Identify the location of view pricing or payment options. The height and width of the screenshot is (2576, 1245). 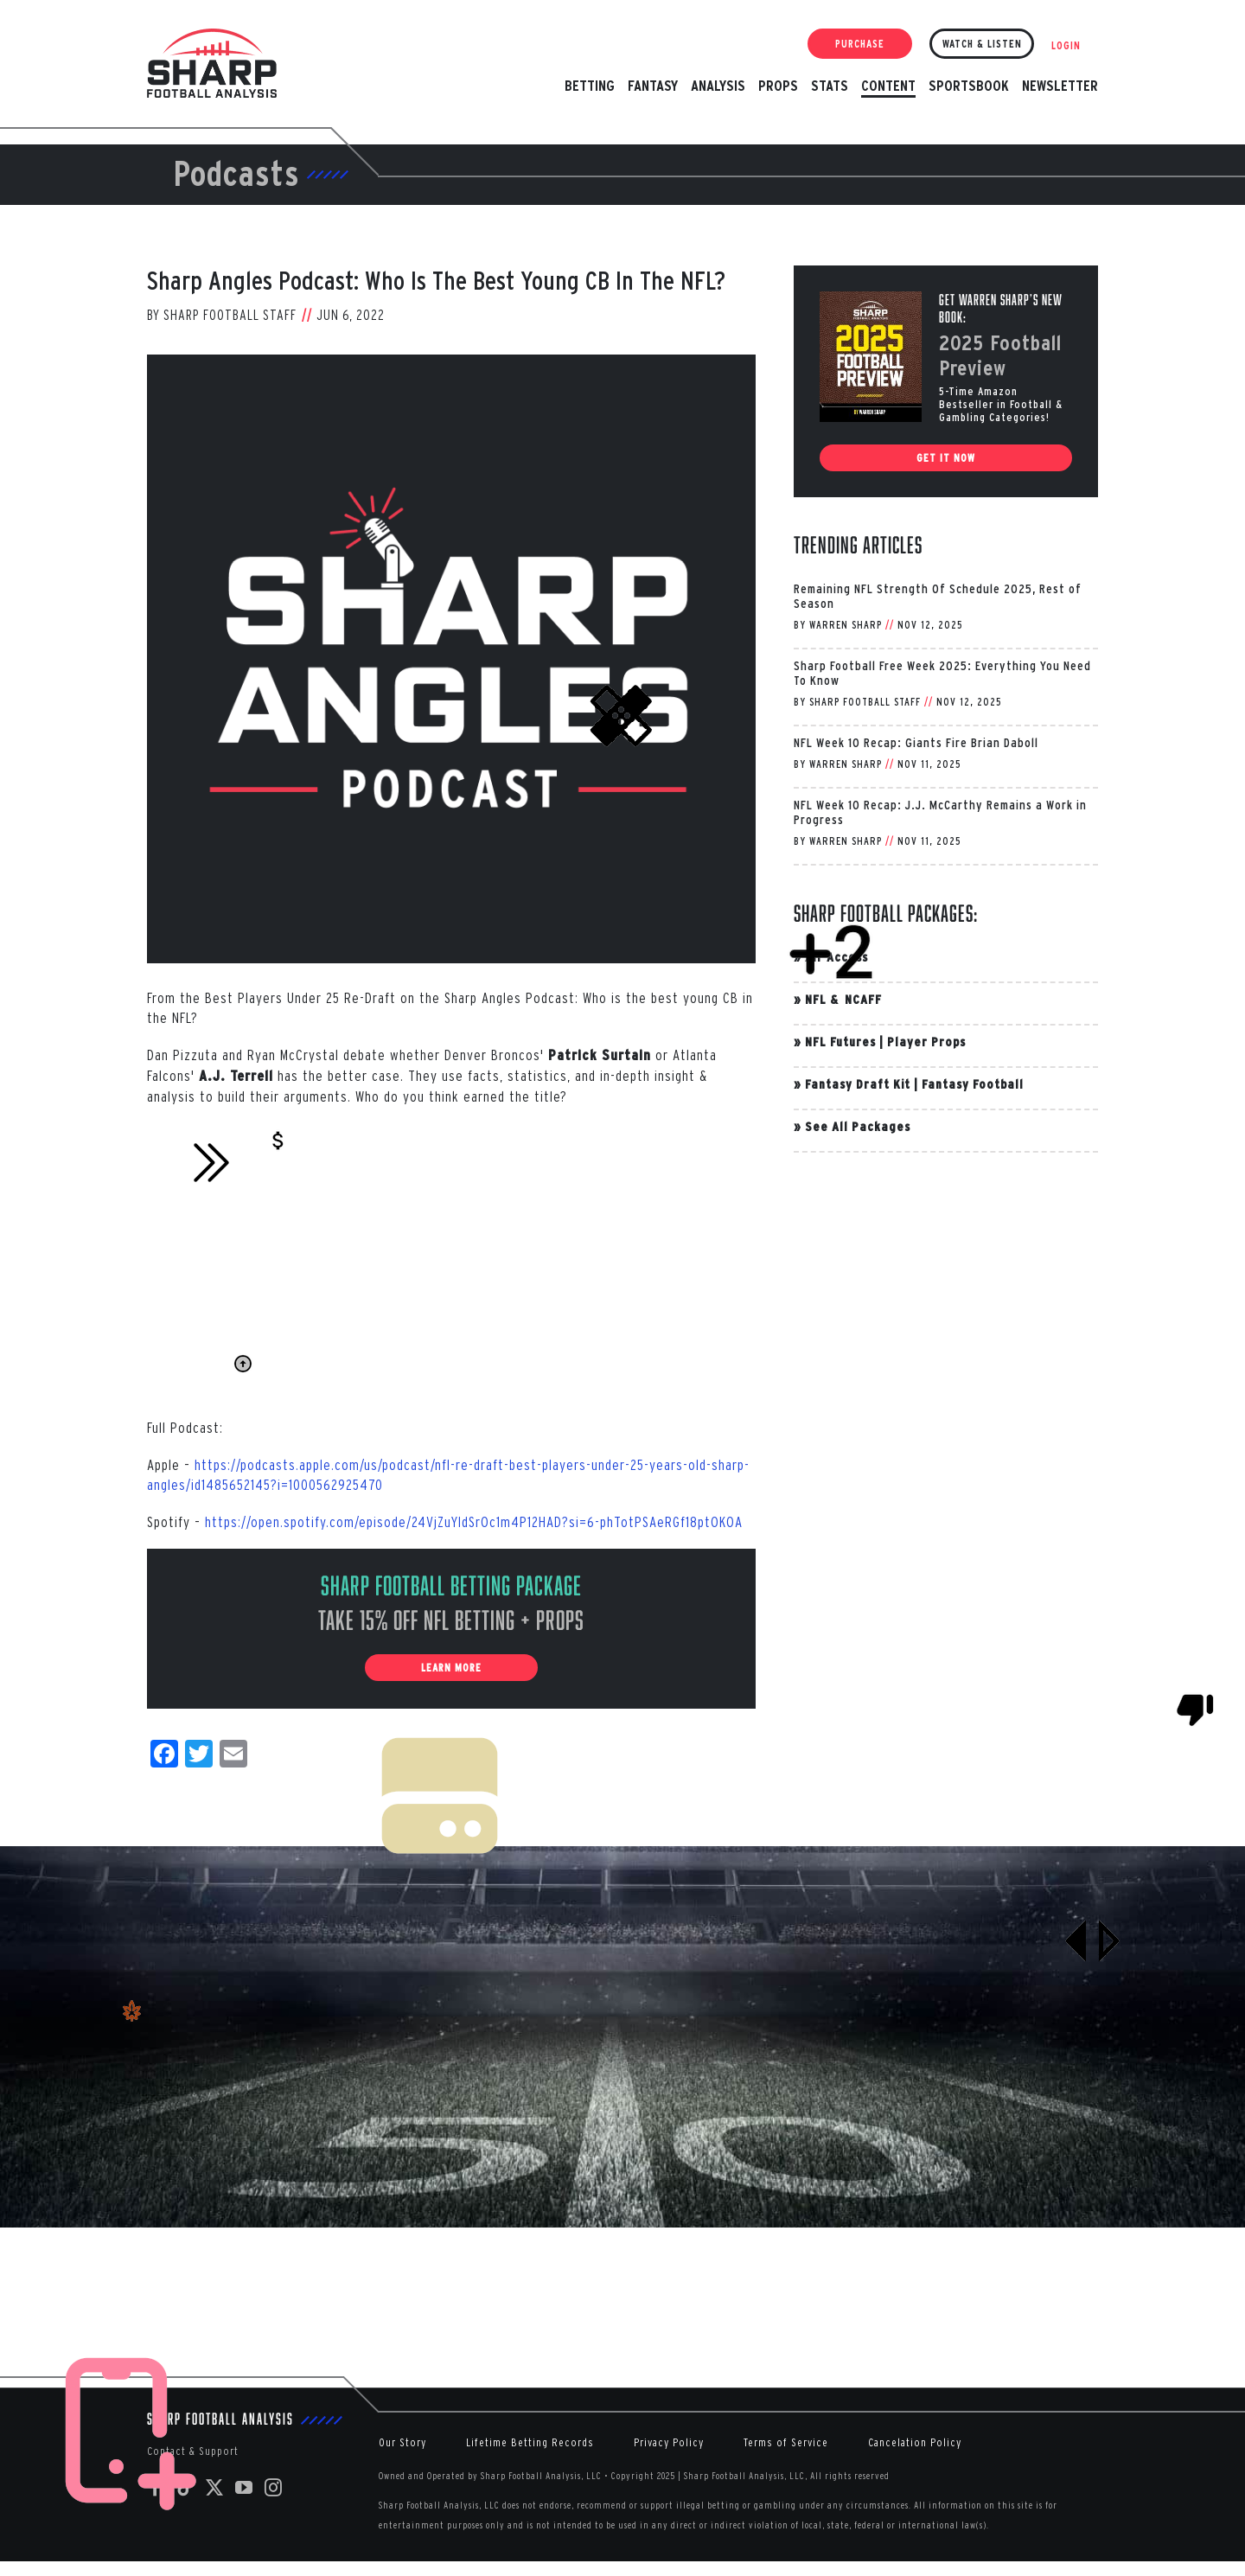
(278, 1141).